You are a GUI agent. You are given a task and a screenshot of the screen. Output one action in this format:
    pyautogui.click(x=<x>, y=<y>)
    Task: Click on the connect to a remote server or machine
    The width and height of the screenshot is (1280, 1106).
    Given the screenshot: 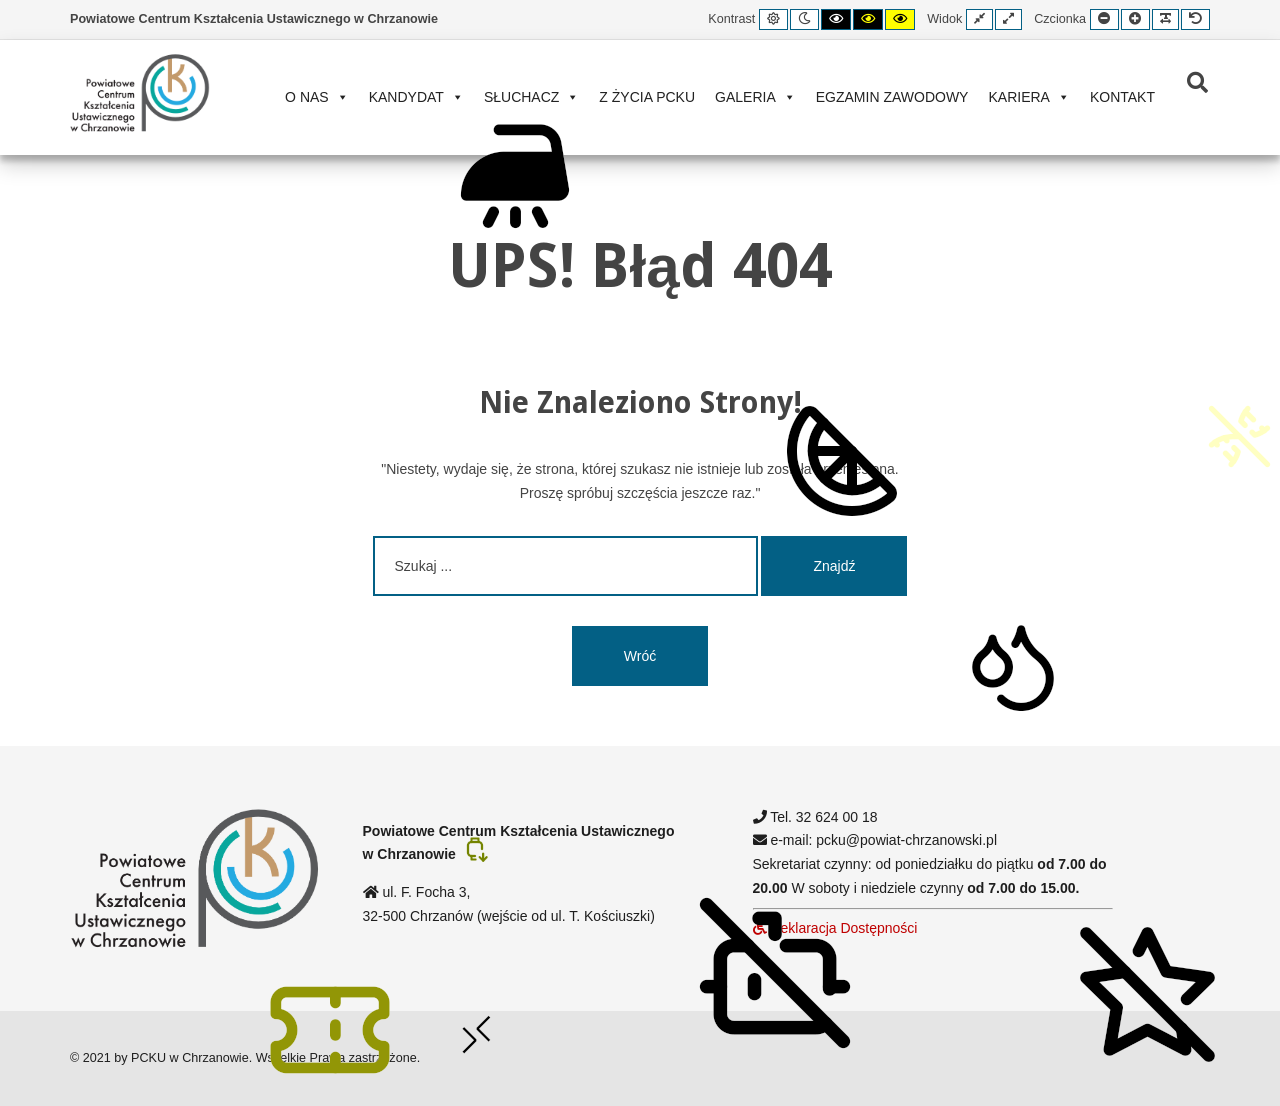 What is the action you would take?
    pyautogui.click(x=476, y=1035)
    